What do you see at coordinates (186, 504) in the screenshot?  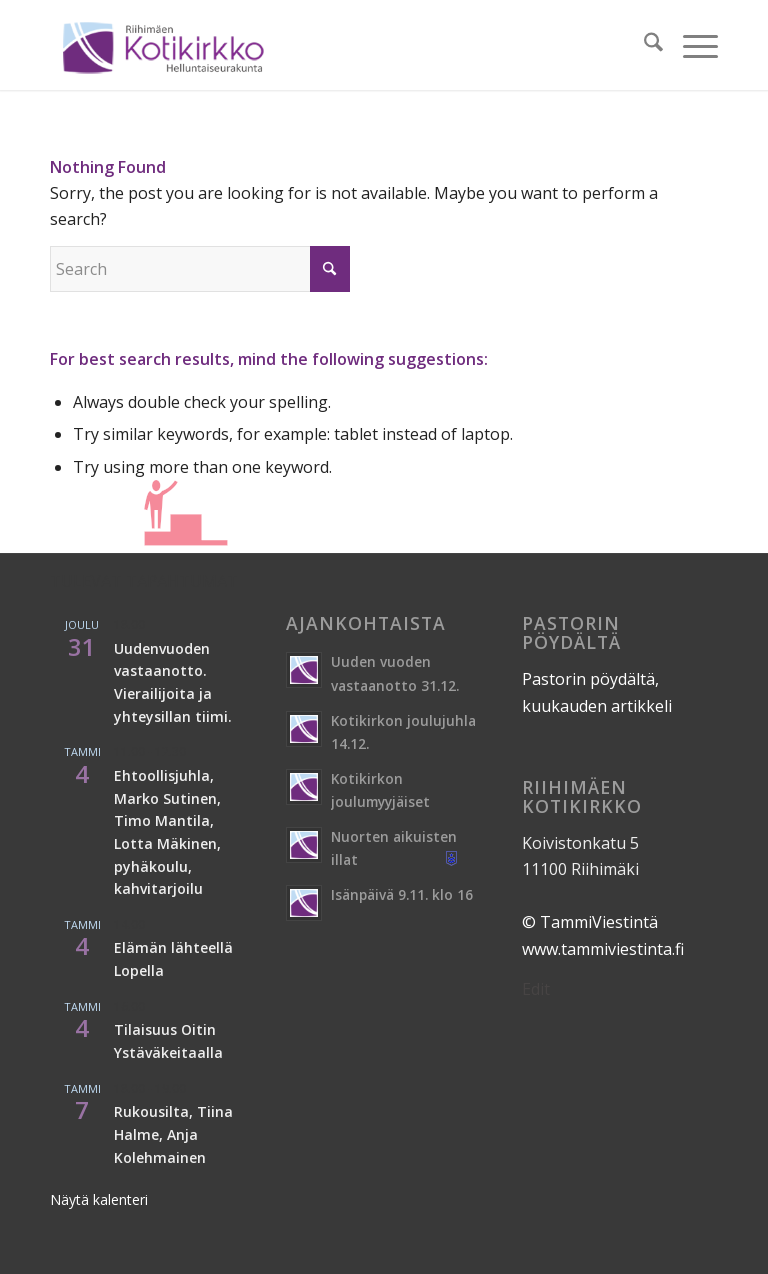 I see `indicates second place ranking or achievement` at bounding box center [186, 504].